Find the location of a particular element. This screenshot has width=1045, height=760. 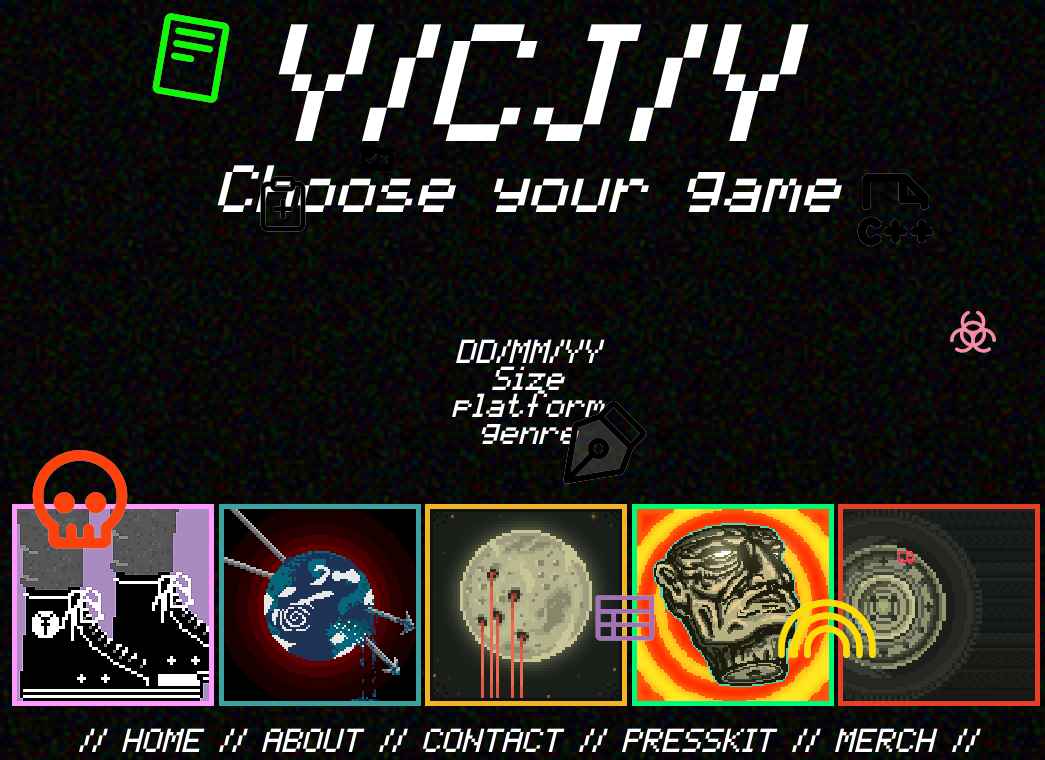

indicates LGBTQ+ or pride-related content is located at coordinates (827, 632).